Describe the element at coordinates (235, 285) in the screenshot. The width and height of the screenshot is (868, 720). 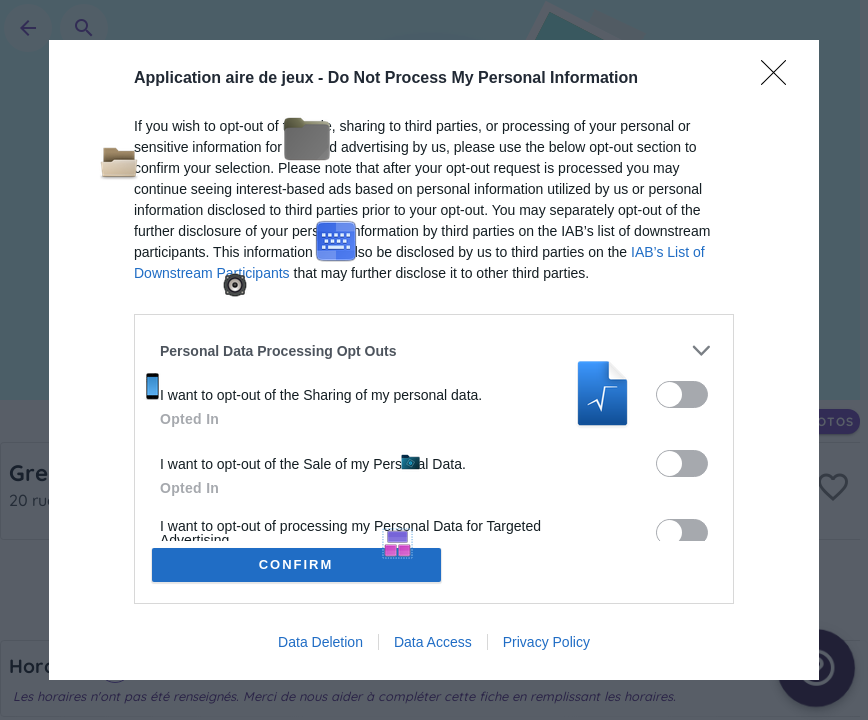
I see `adjust speaker or audio output settings` at that location.